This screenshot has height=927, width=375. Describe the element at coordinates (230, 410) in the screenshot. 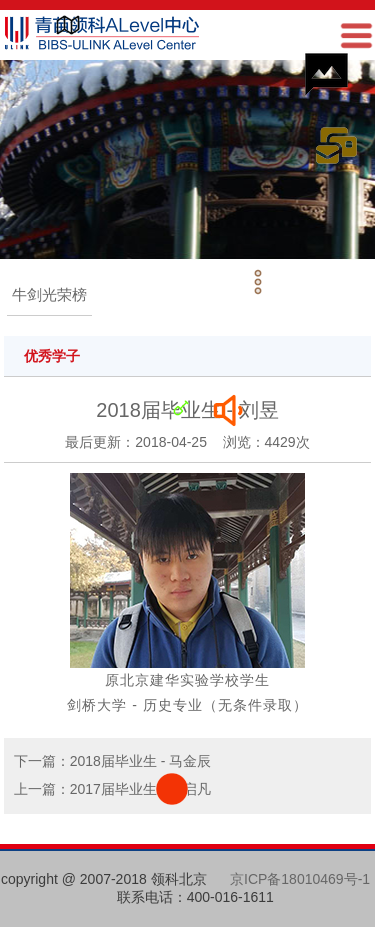

I see `volume set to low` at that location.